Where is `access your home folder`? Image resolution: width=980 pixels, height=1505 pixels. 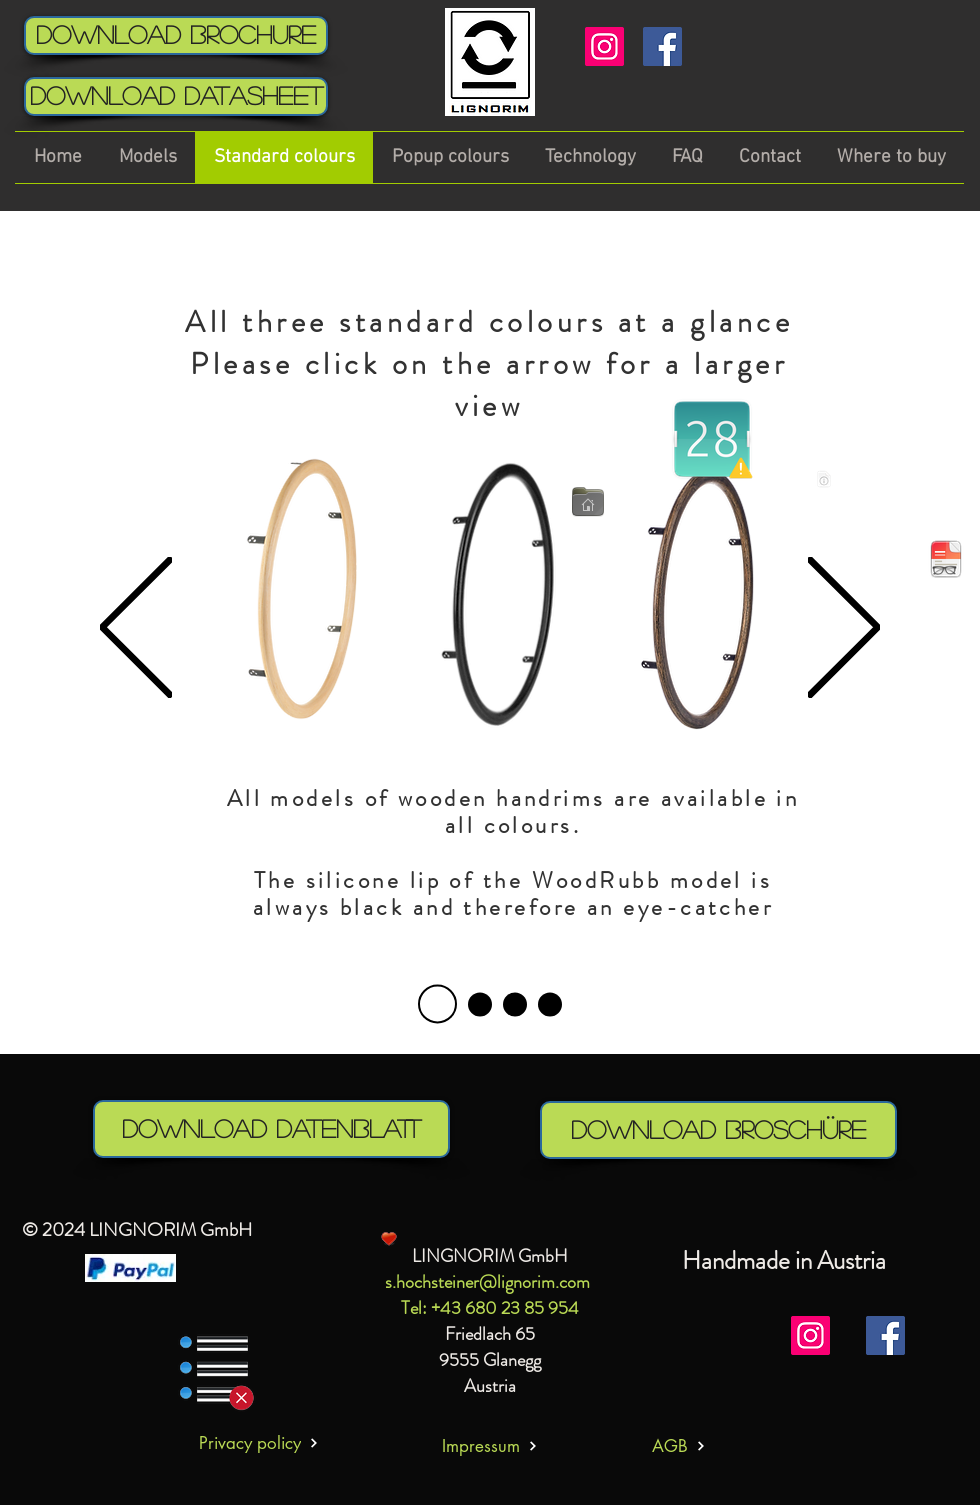 access your home folder is located at coordinates (588, 501).